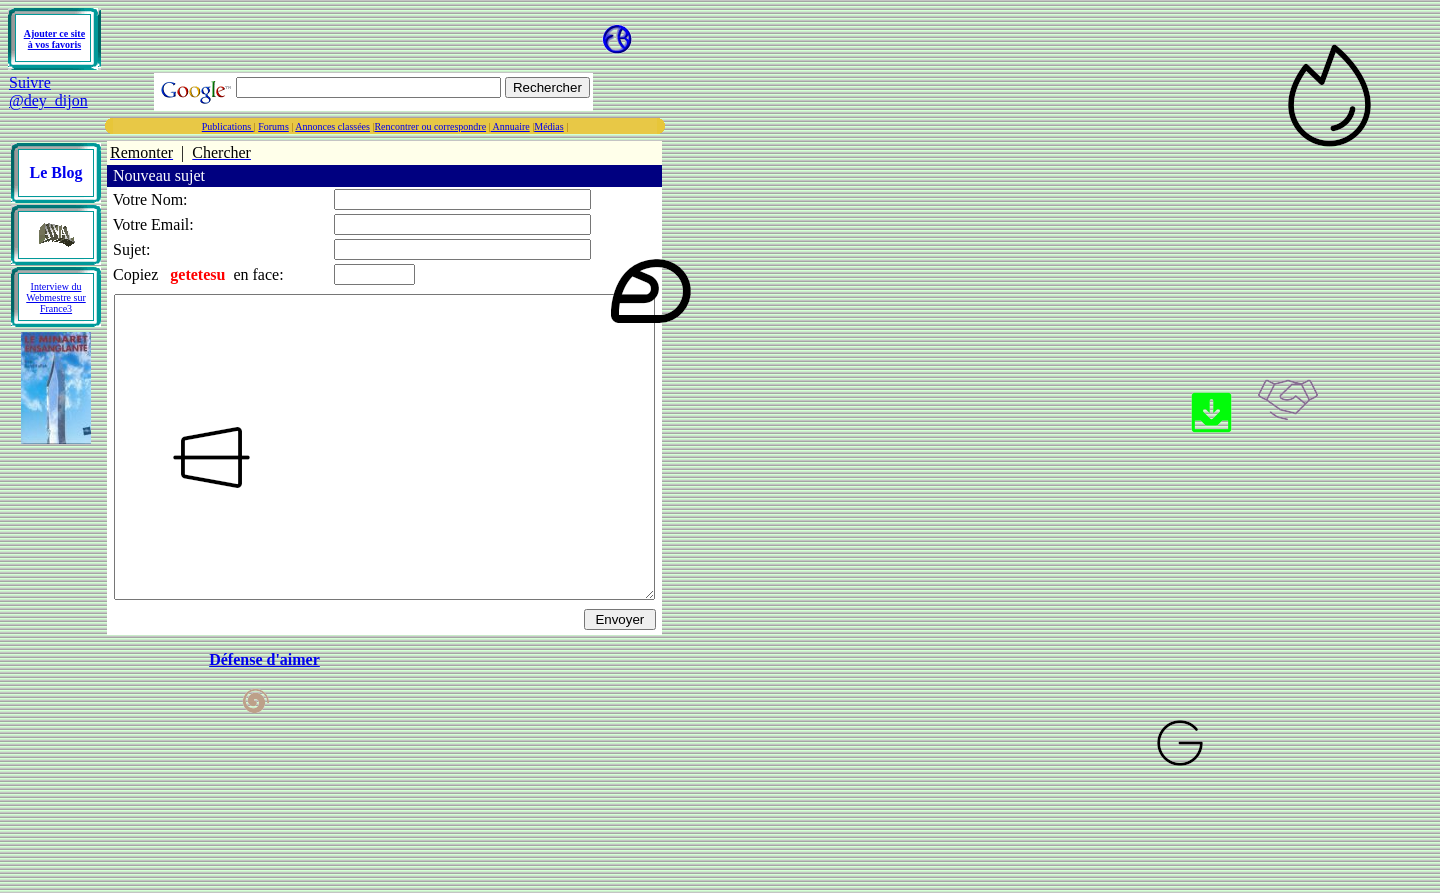 The width and height of the screenshot is (1440, 893). What do you see at coordinates (1288, 398) in the screenshot?
I see `indicates a partnership or collaboration feature` at bounding box center [1288, 398].